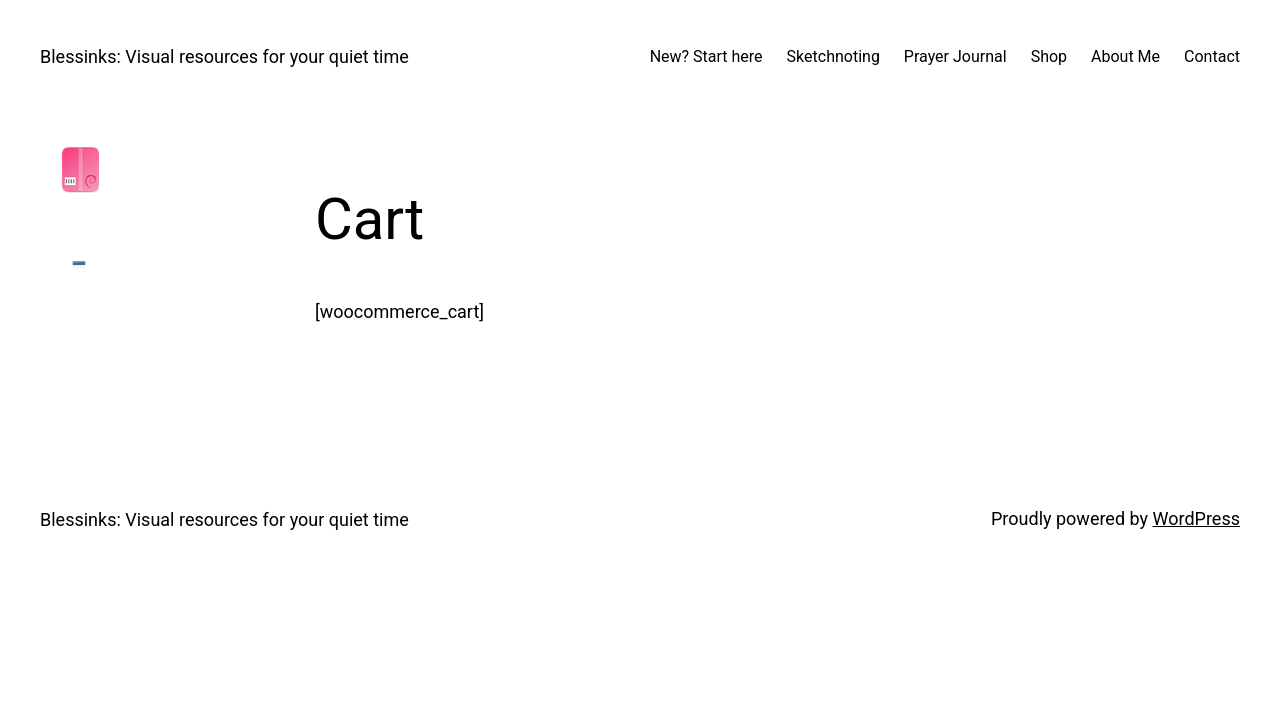 This screenshot has width=1280, height=720. I want to click on debian software package file, so click(80, 169).